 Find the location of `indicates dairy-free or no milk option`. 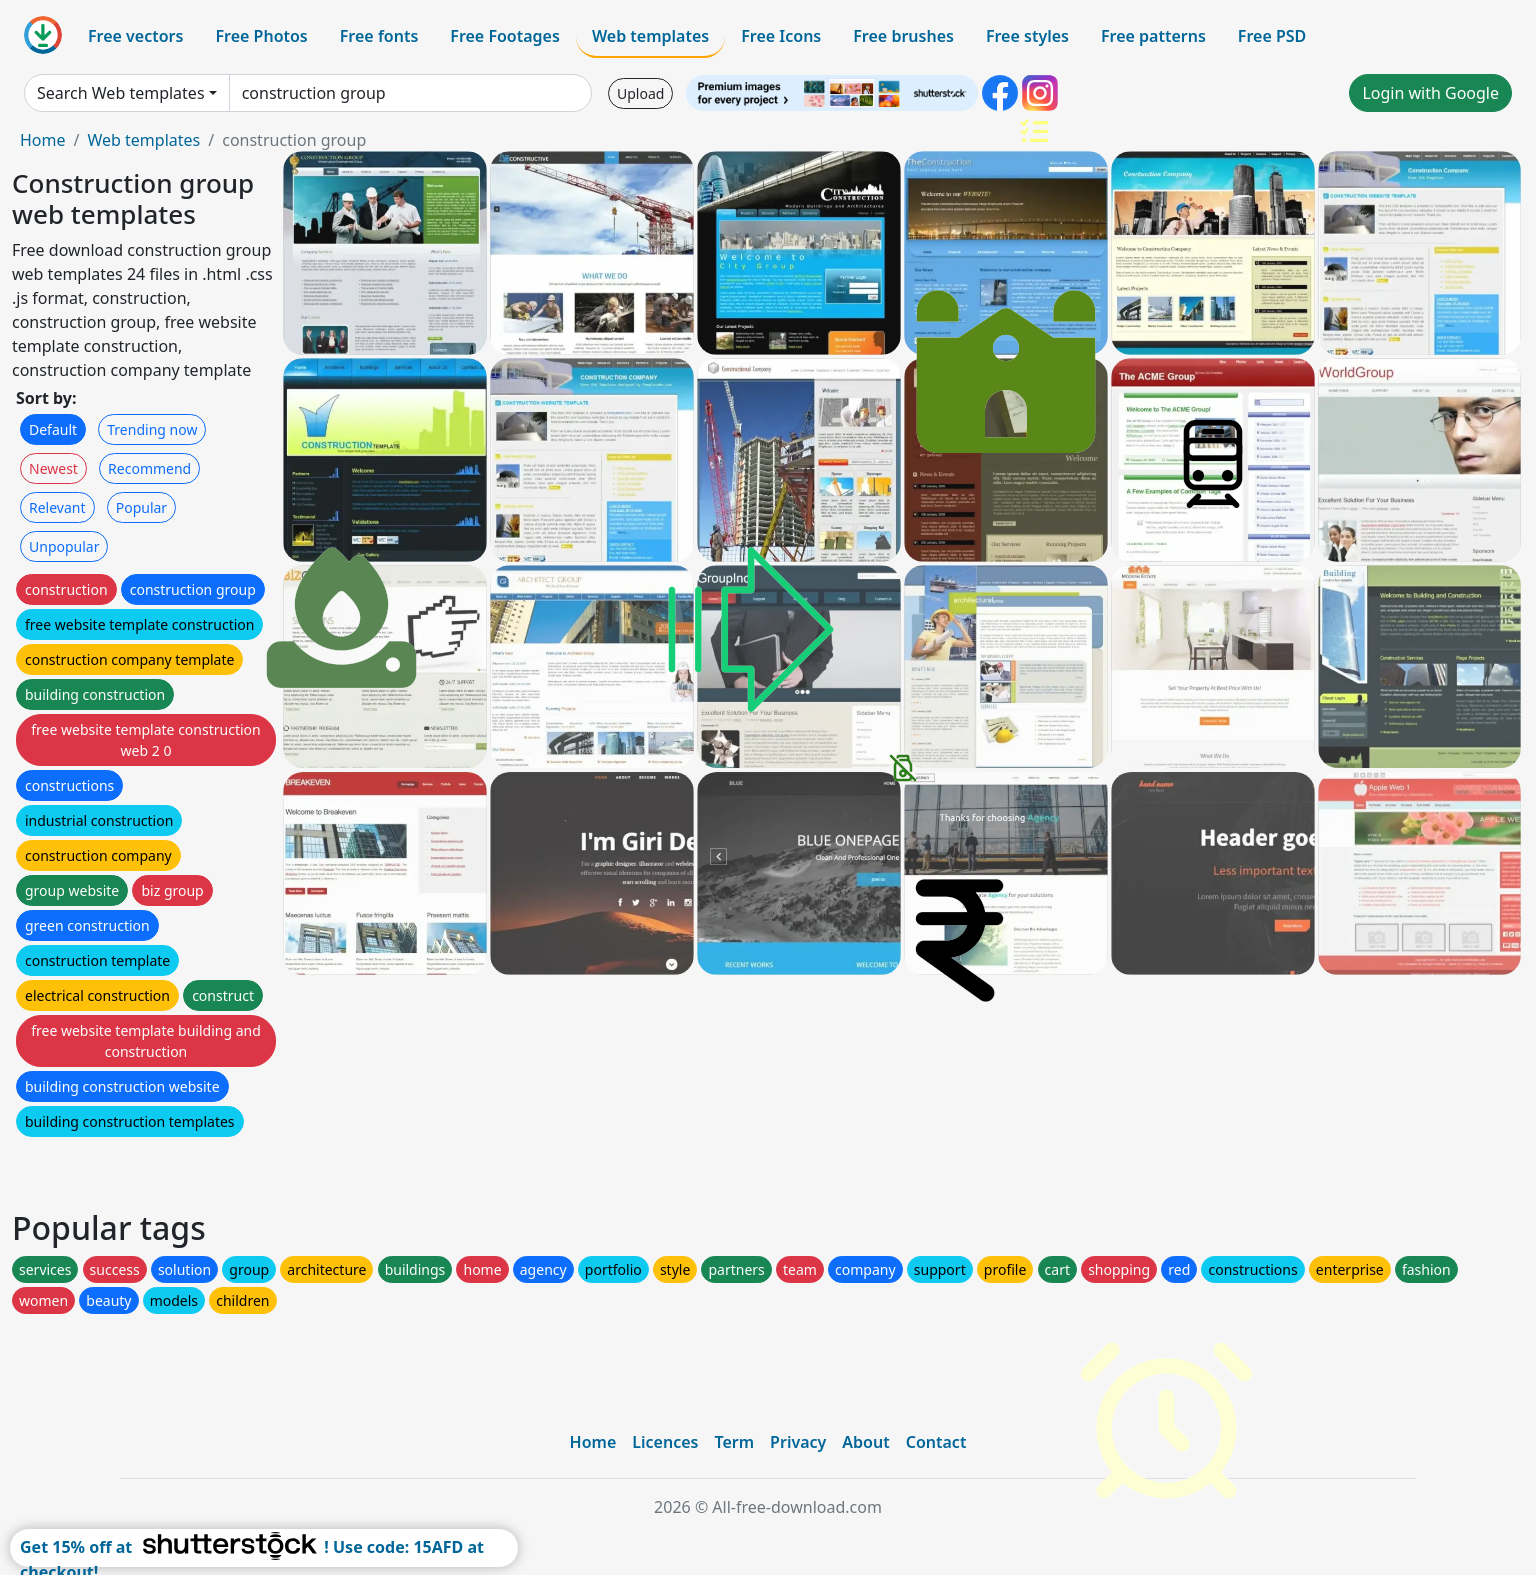

indicates dairy-free or no milk option is located at coordinates (903, 768).